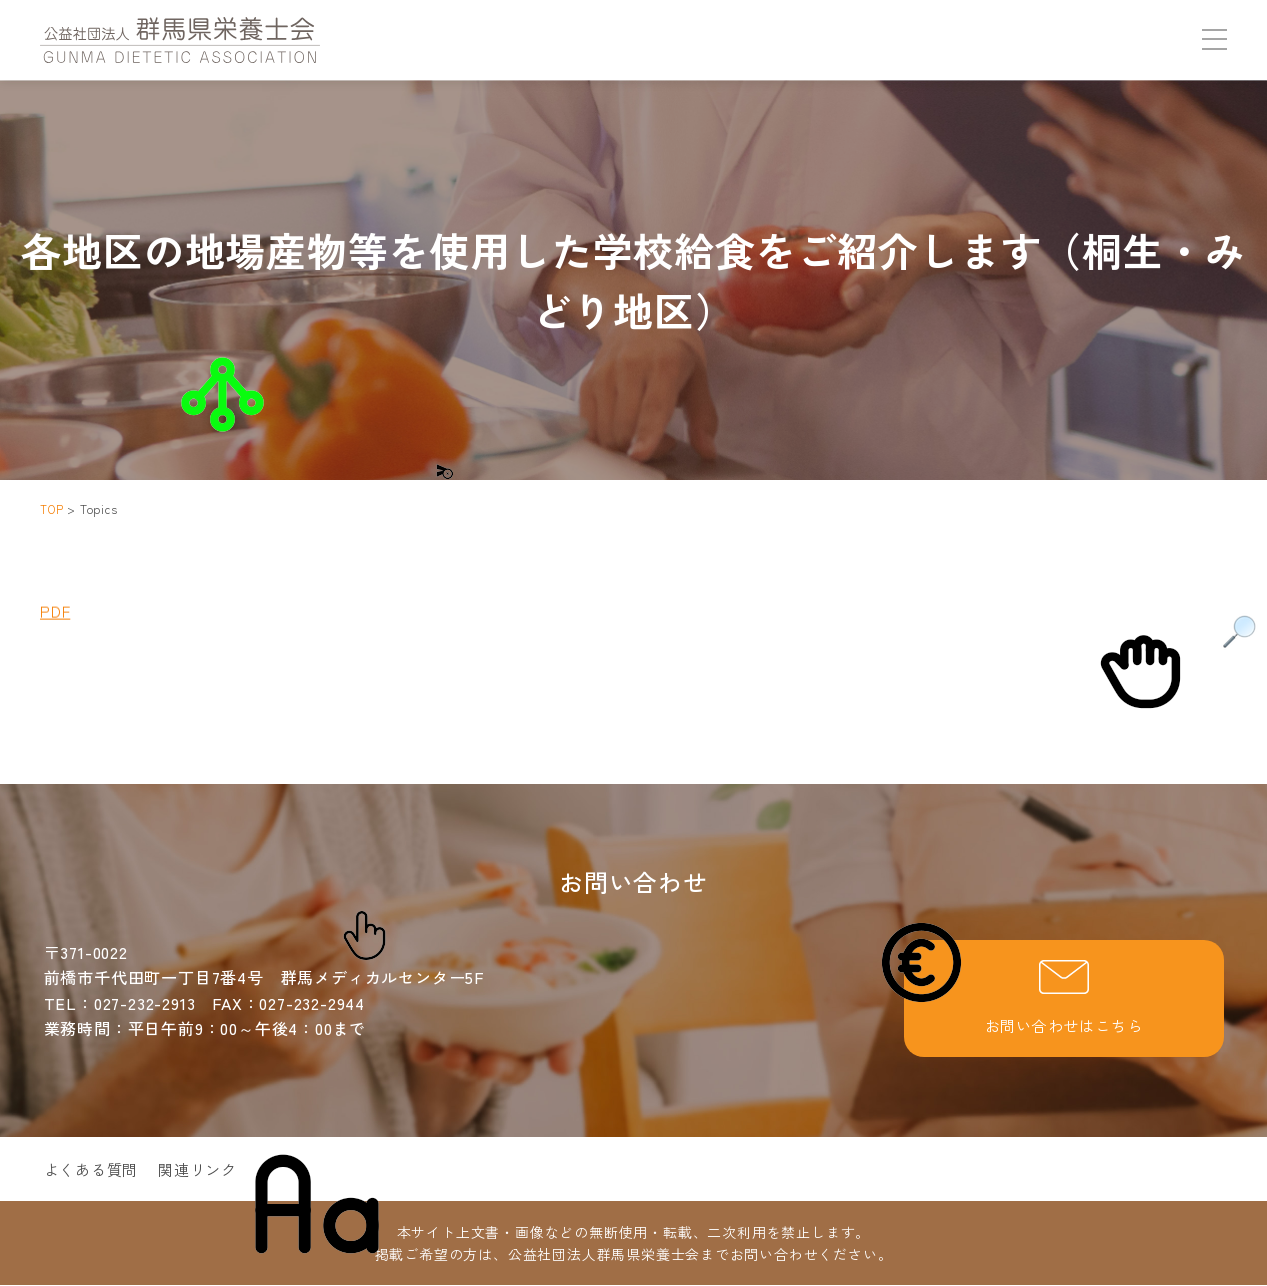 The image size is (1267, 1286). I want to click on search for content or files, so click(1240, 631).